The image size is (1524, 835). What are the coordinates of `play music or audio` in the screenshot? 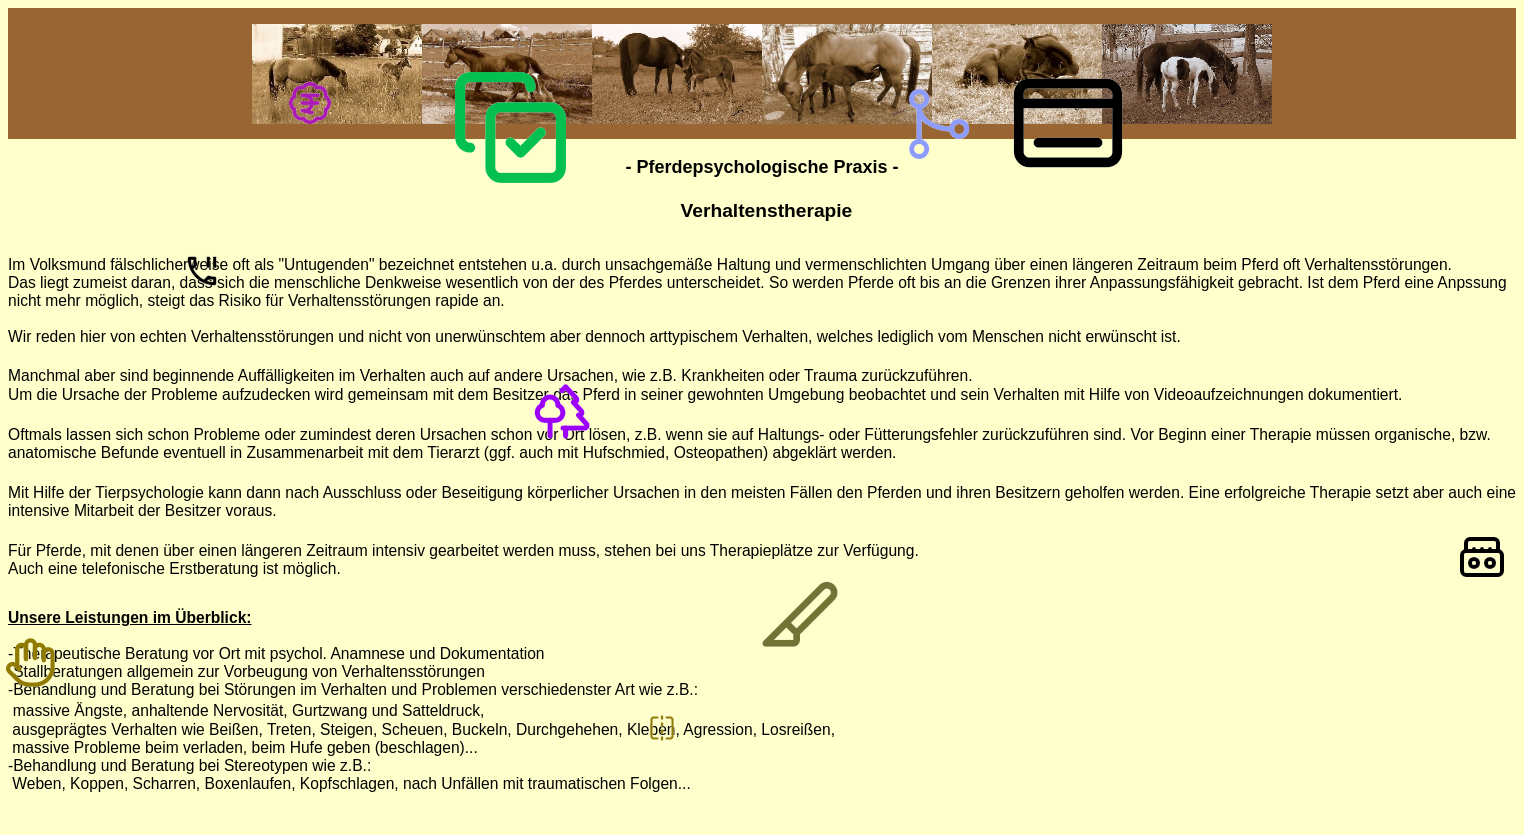 It's located at (1482, 557).